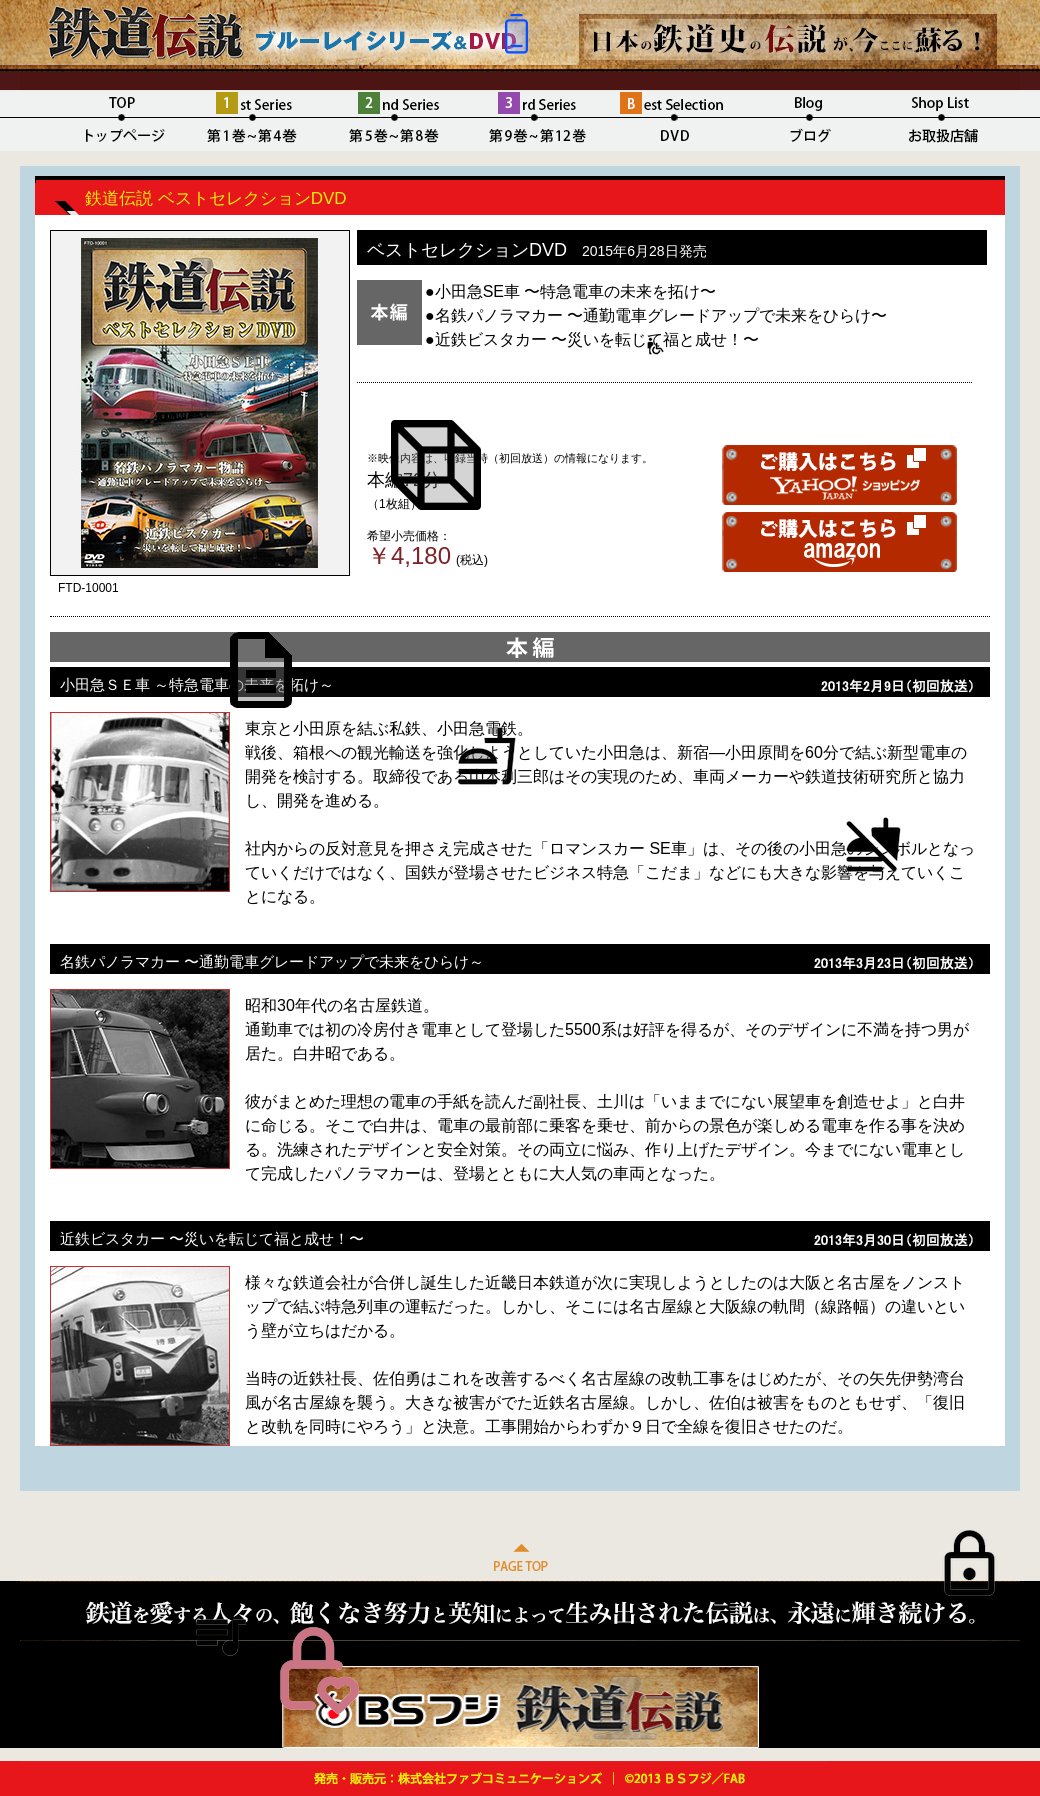 The image size is (1040, 1796). I want to click on indicates food or eating is not allowed, so click(873, 844).